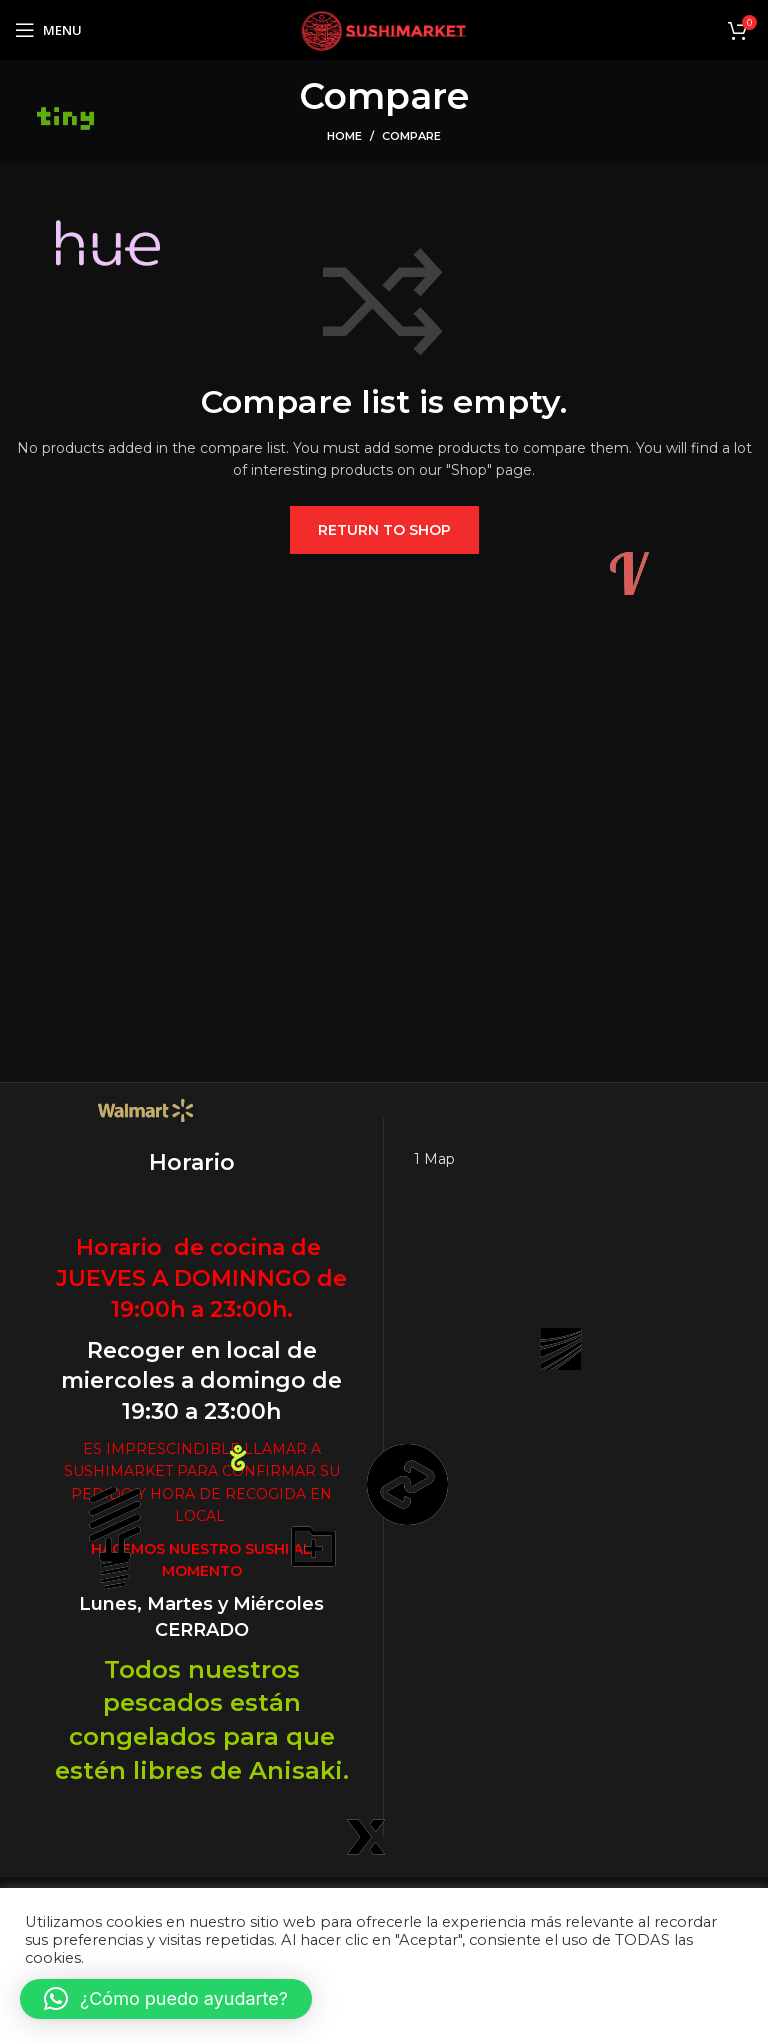  I want to click on vala programming language logo, so click(629, 573).